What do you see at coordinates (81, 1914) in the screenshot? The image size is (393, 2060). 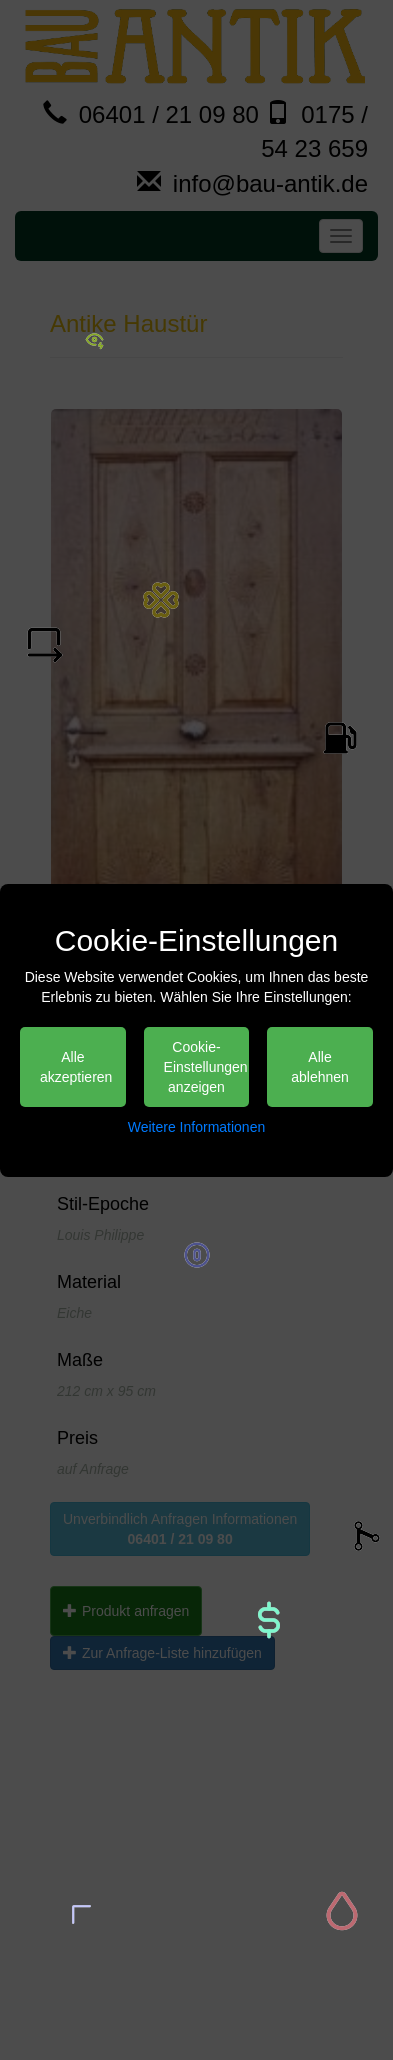 I see `adjust corner radius of a shape` at bounding box center [81, 1914].